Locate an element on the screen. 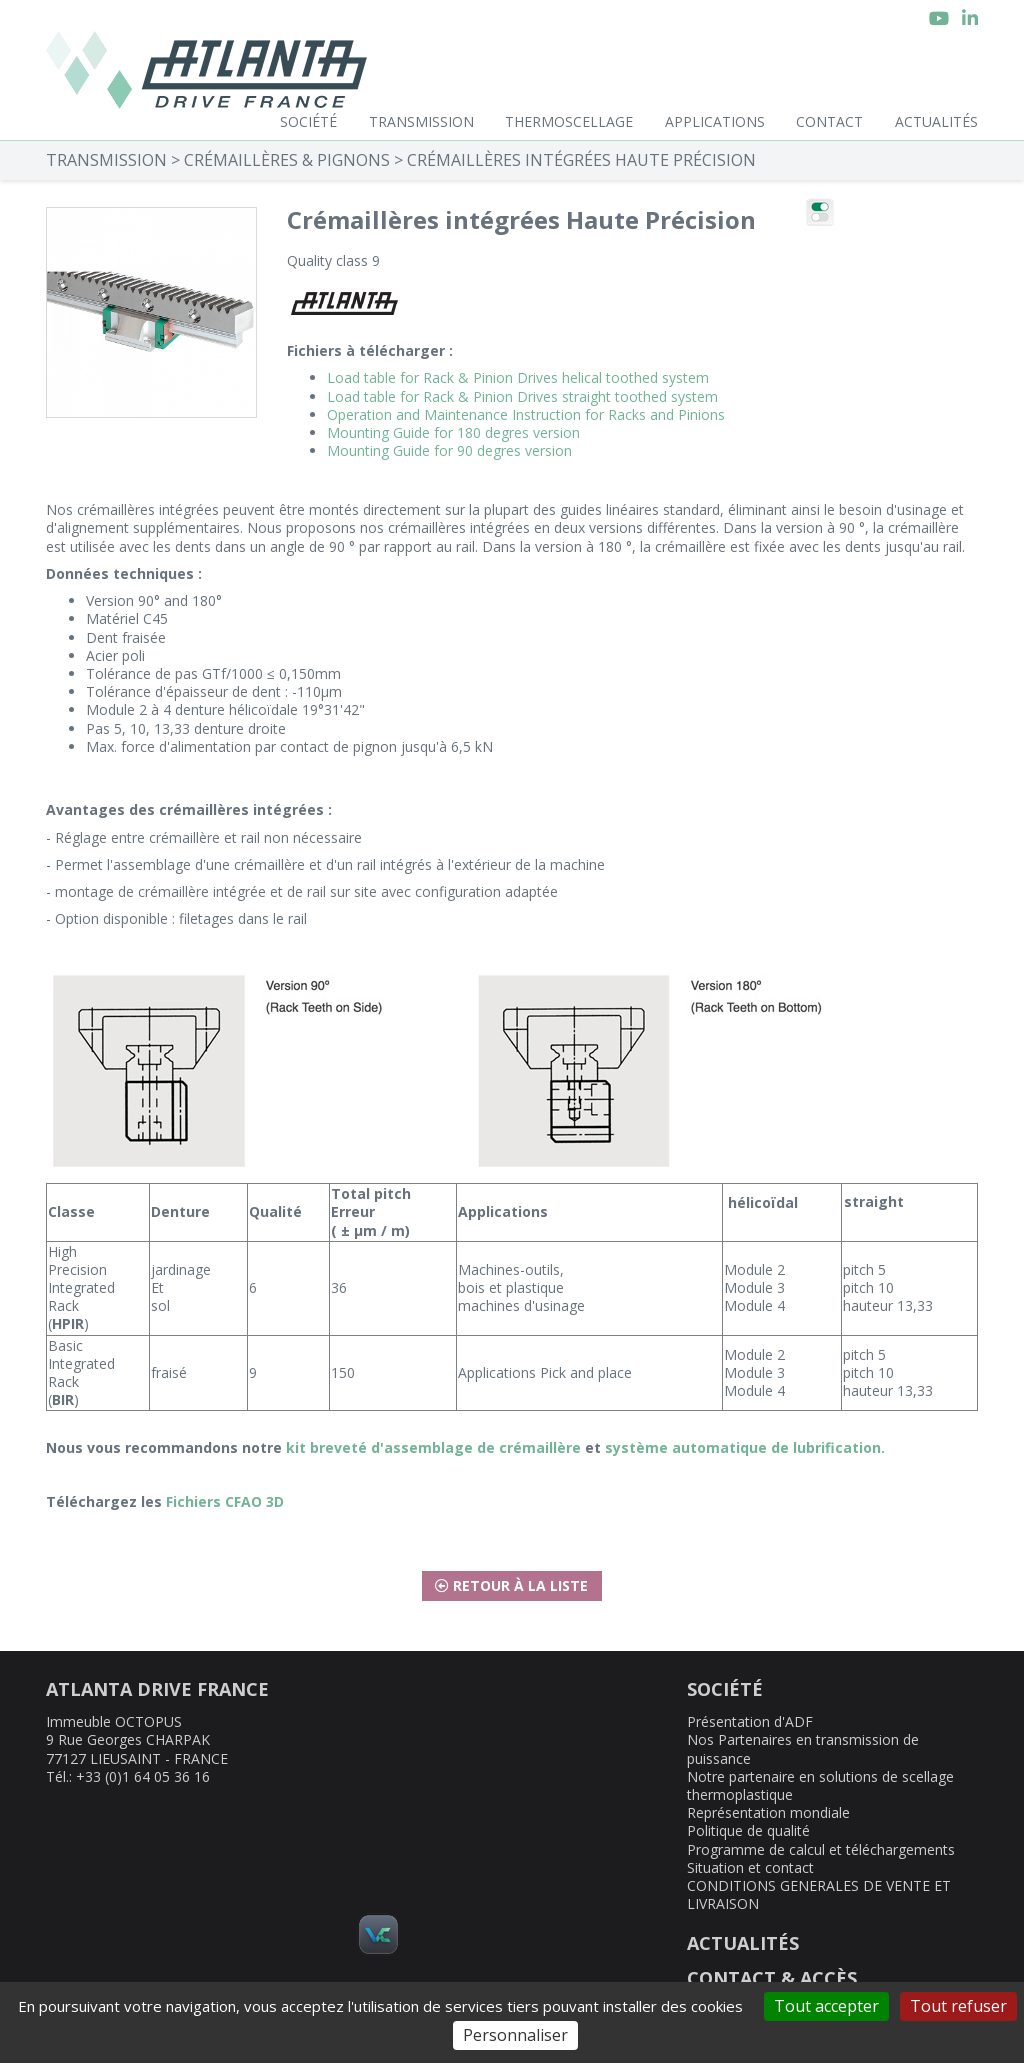 Image resolution: width=1024 pixels, height=2063 pixels. open veracrypt disk encryption app is located at coordinates (378, 1934).